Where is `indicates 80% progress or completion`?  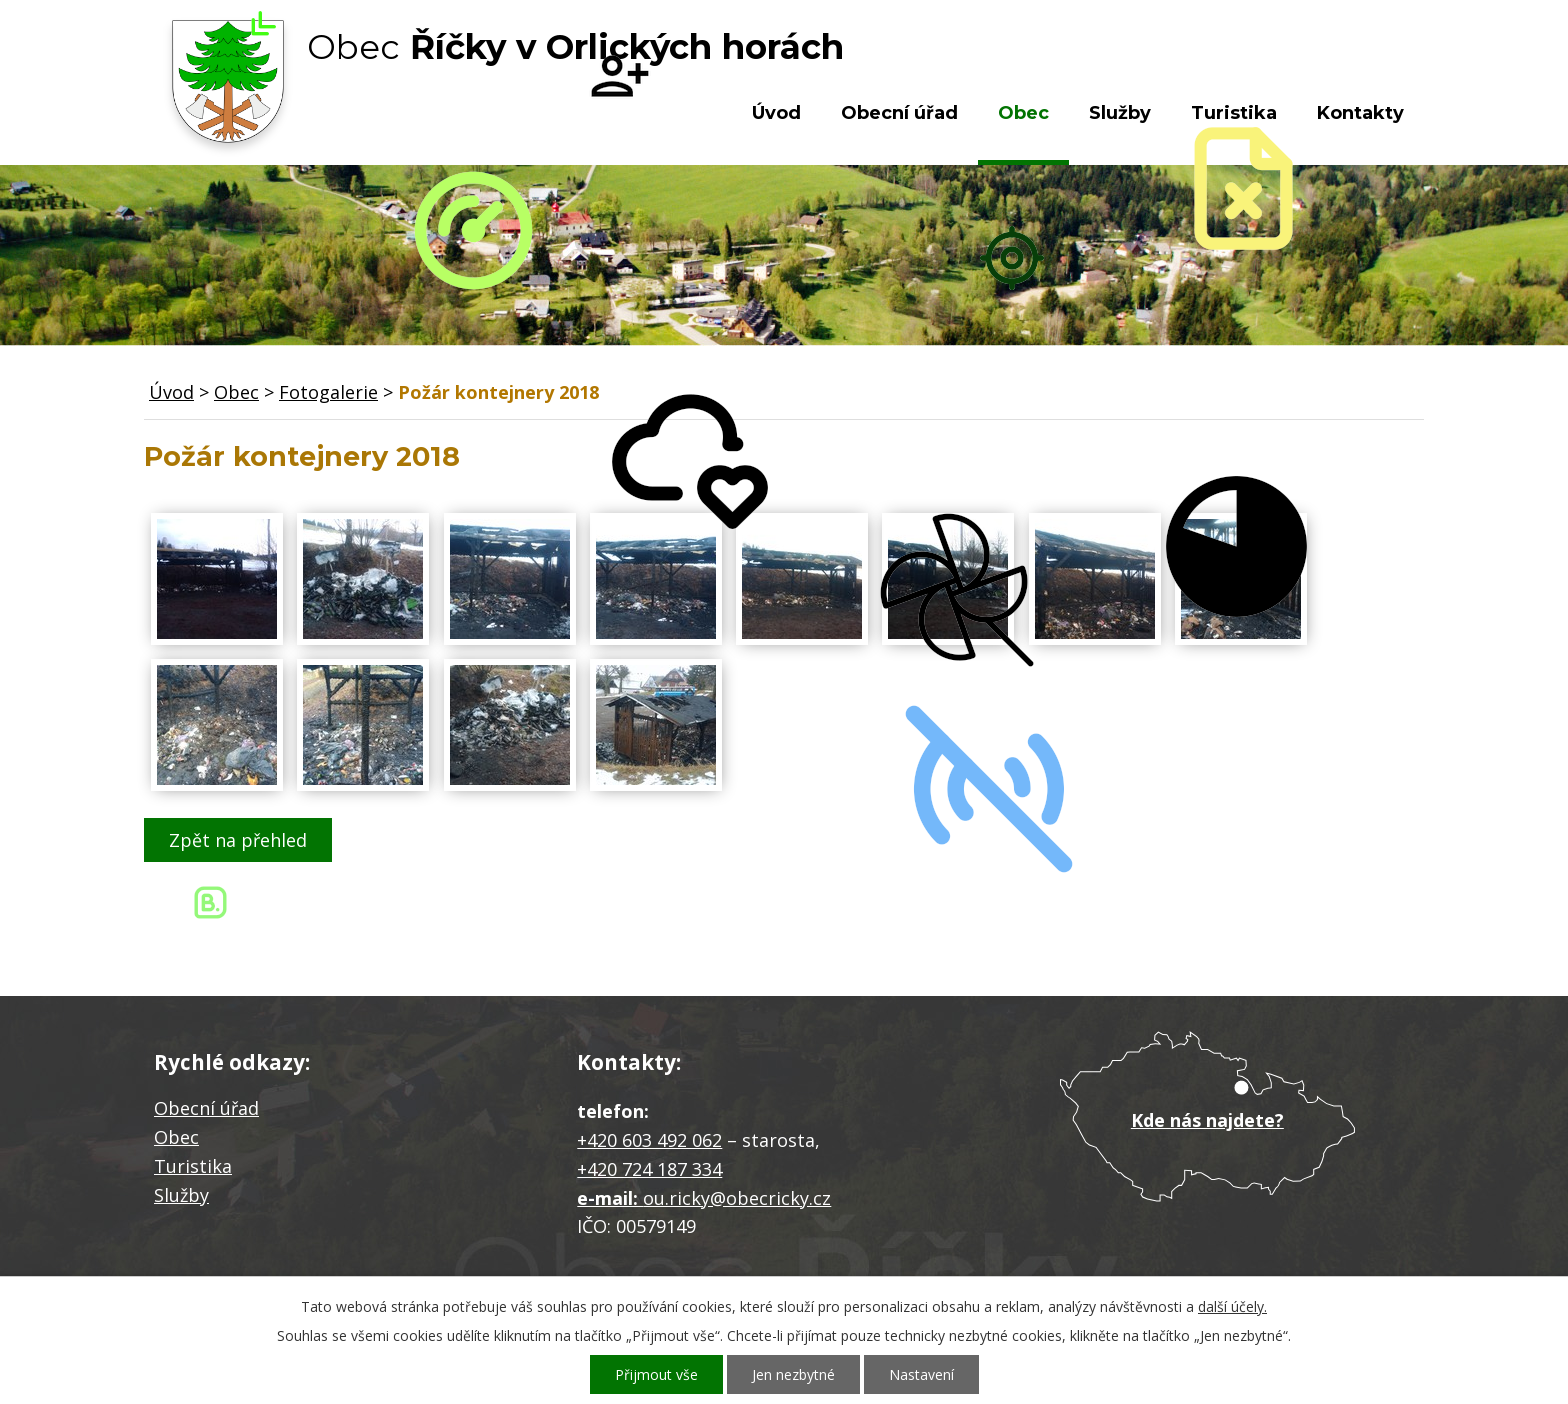
indicates 80% progress or completion is located at coordinates (1236, 546).